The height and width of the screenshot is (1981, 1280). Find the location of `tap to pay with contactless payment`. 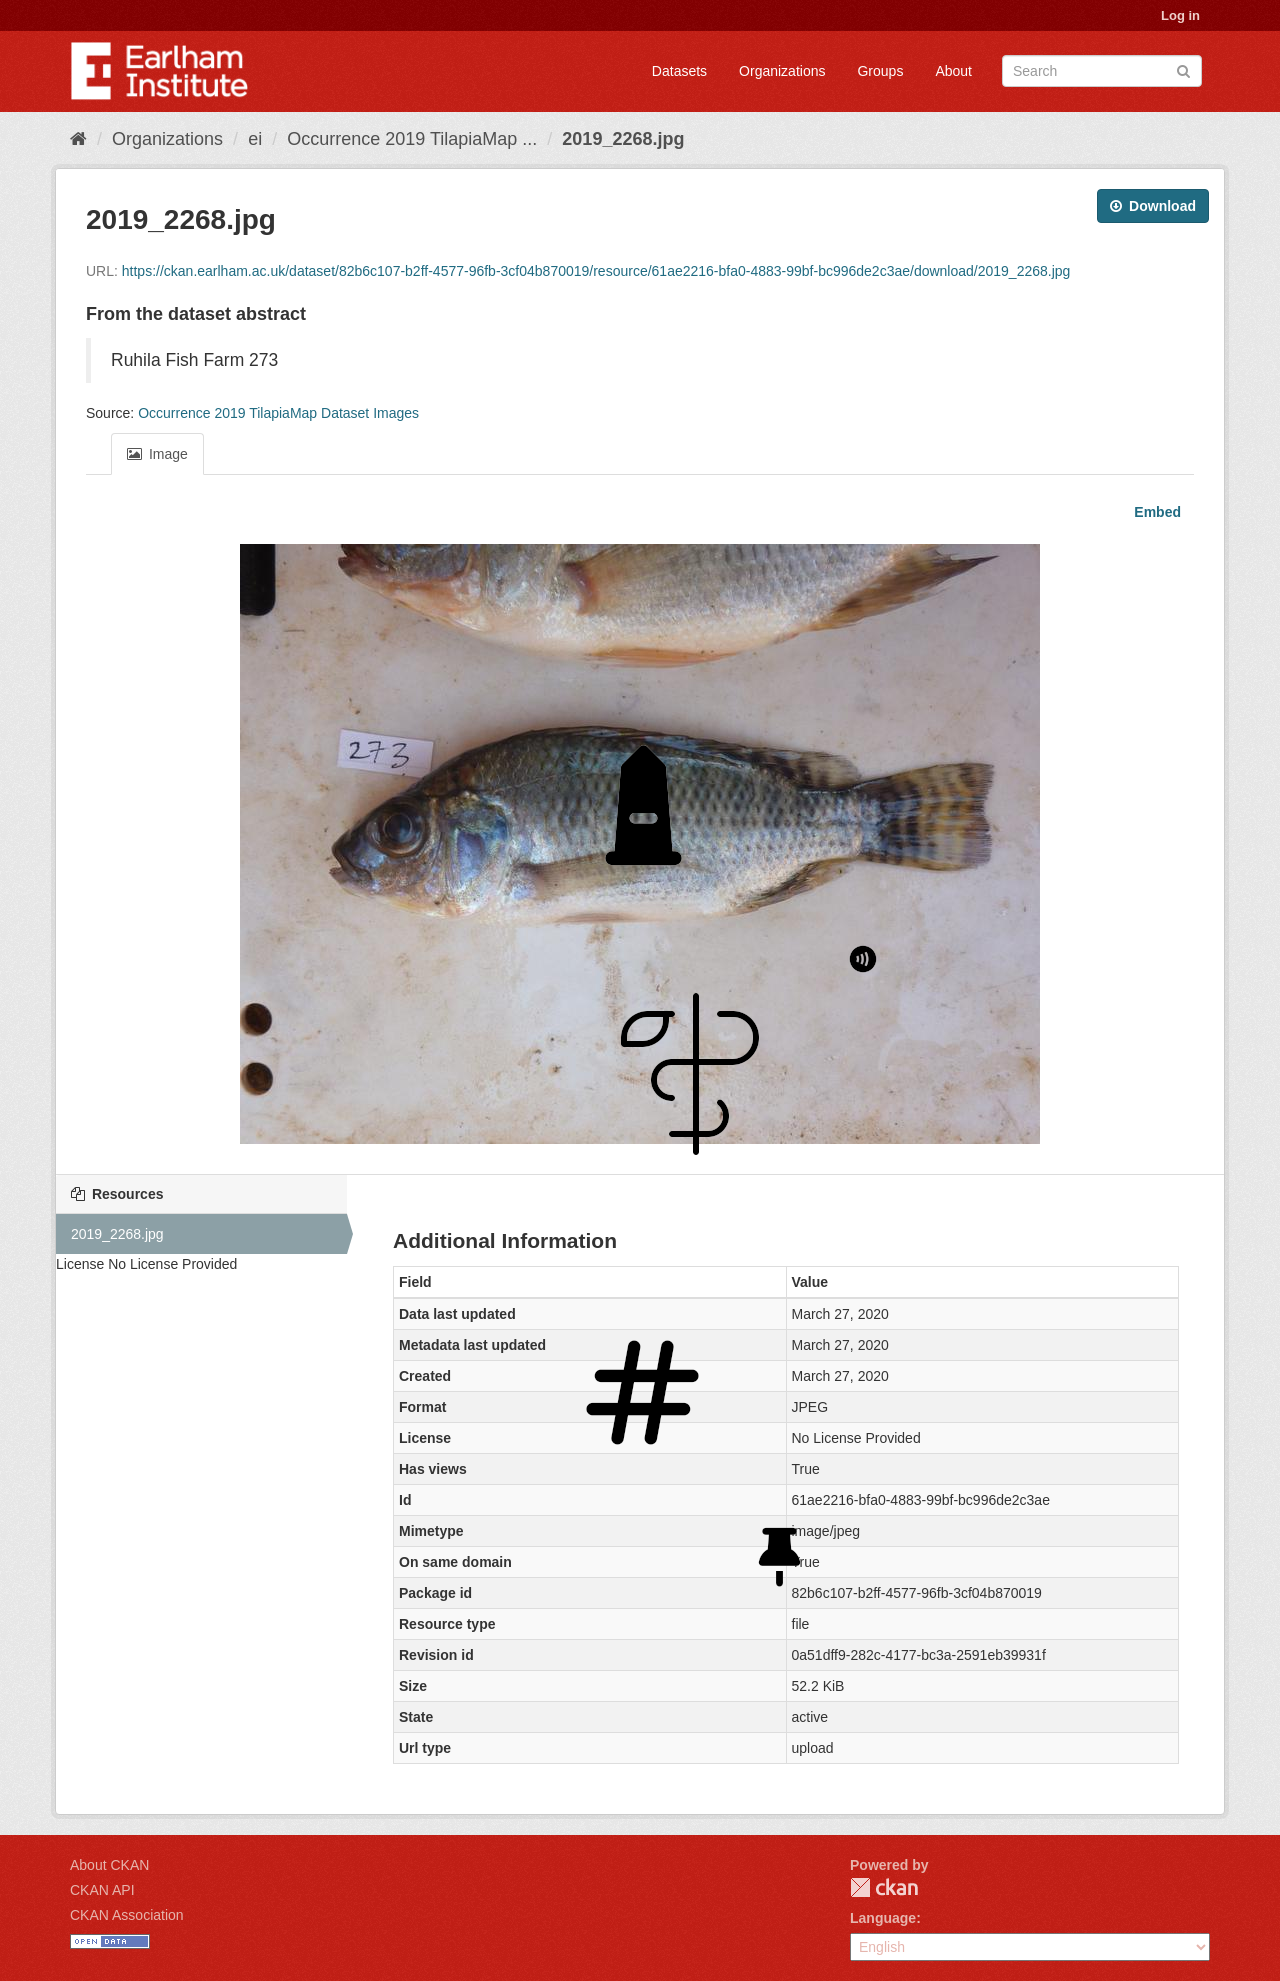

tap to pay with contactless payment is located at coordinates (863, 959).